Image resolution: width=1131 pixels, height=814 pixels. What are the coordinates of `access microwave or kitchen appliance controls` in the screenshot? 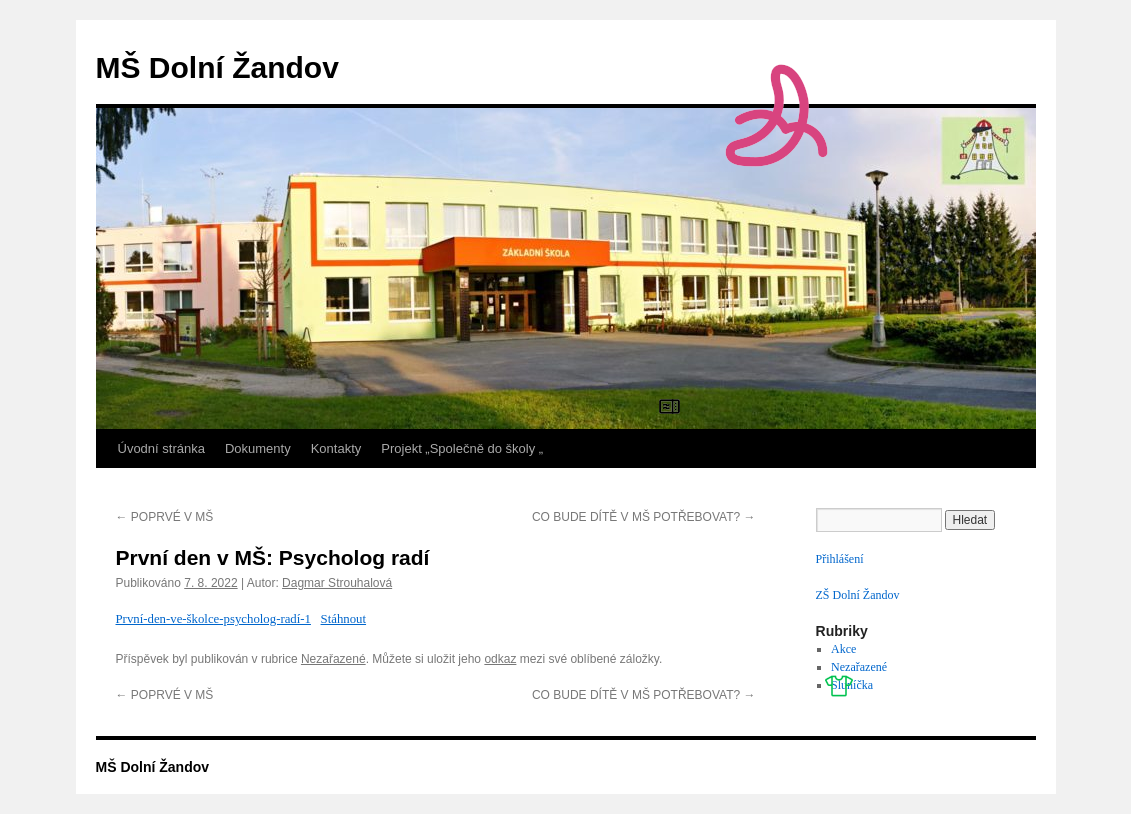 It's located at (669, 406).